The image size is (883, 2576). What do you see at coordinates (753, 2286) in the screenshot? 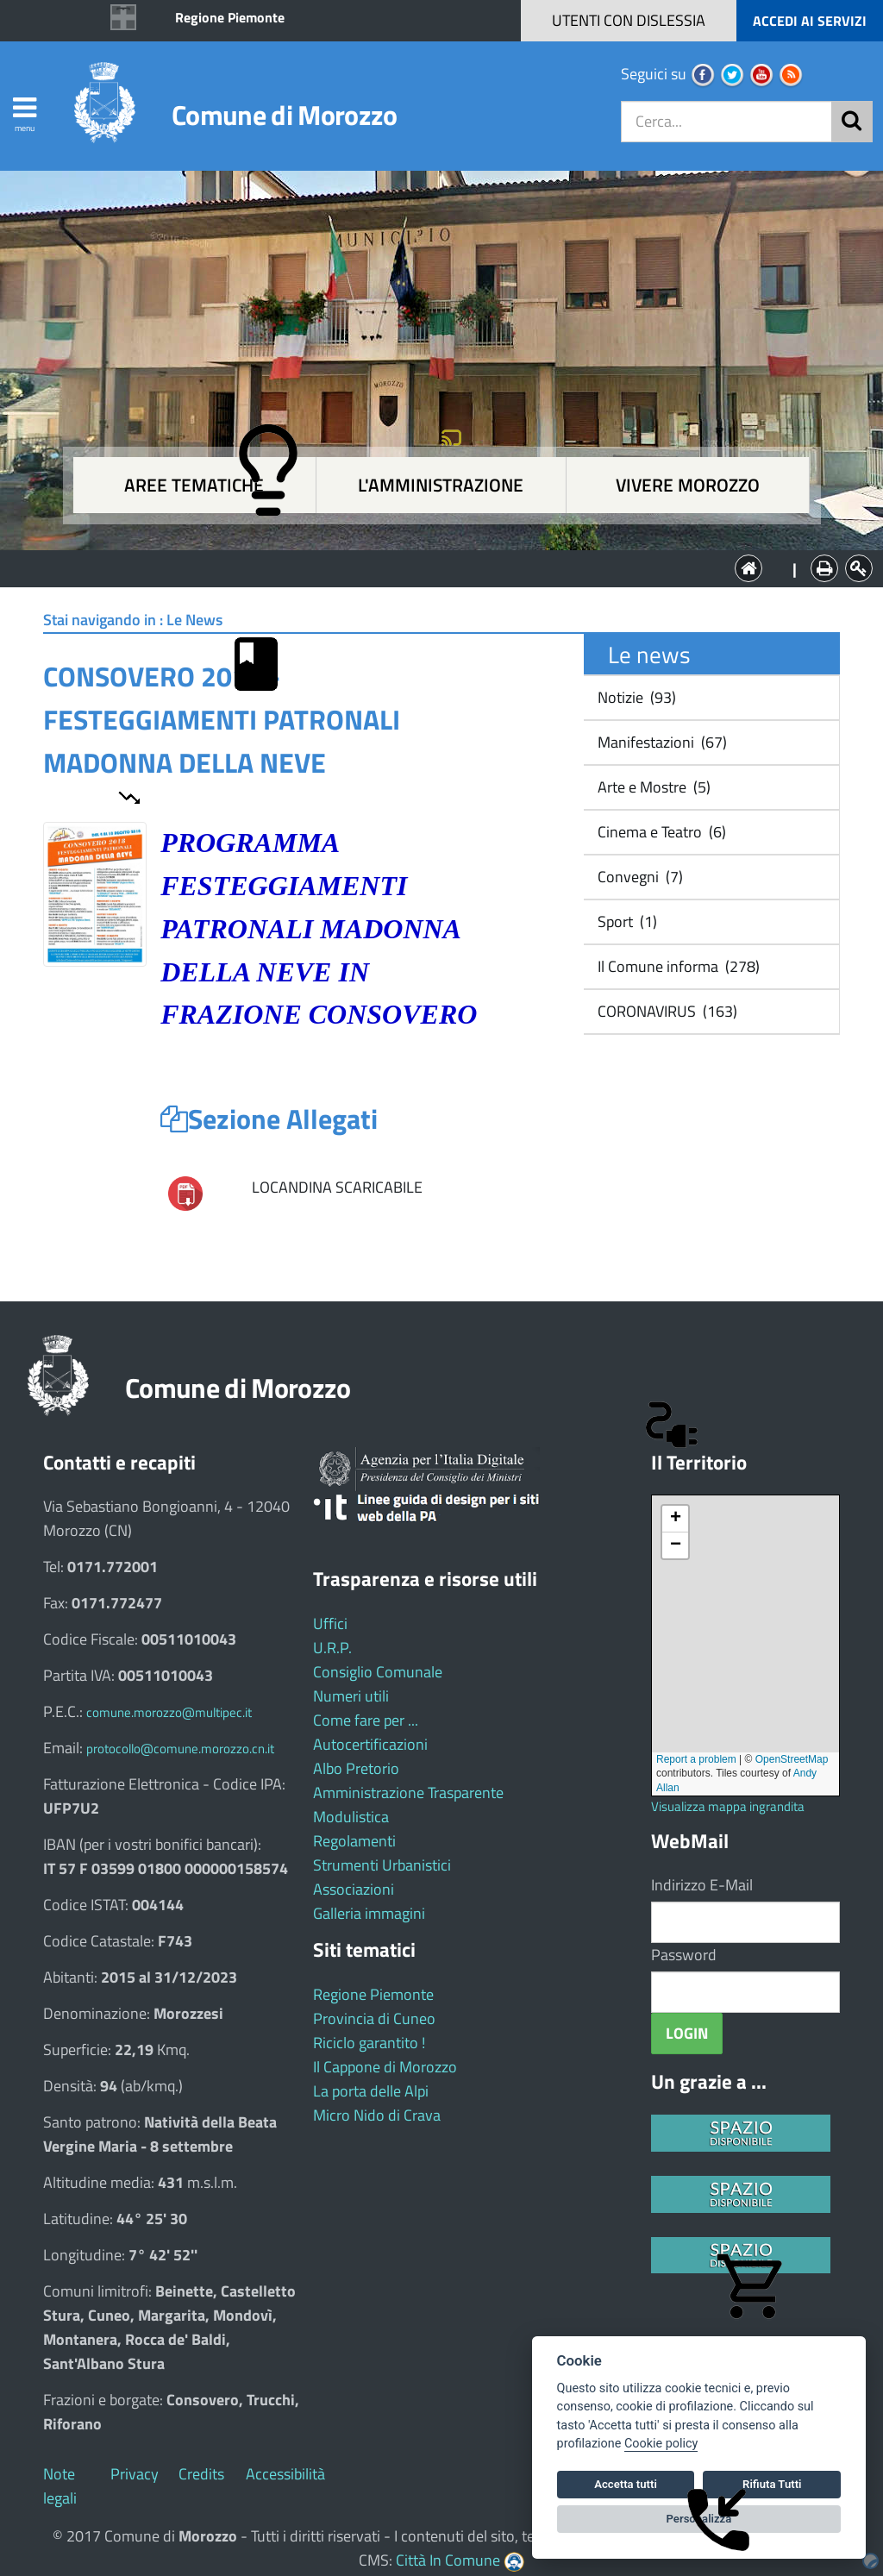
I see `view nearby grocery stores` at bounding box center [753, 2286].